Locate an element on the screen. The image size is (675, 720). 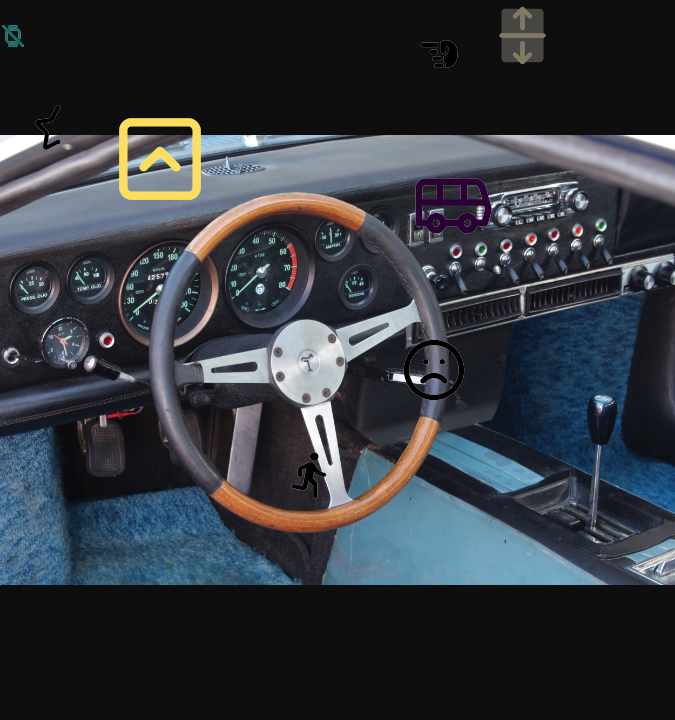
submit negative feedback or rating is located at coordinates (434, 370).